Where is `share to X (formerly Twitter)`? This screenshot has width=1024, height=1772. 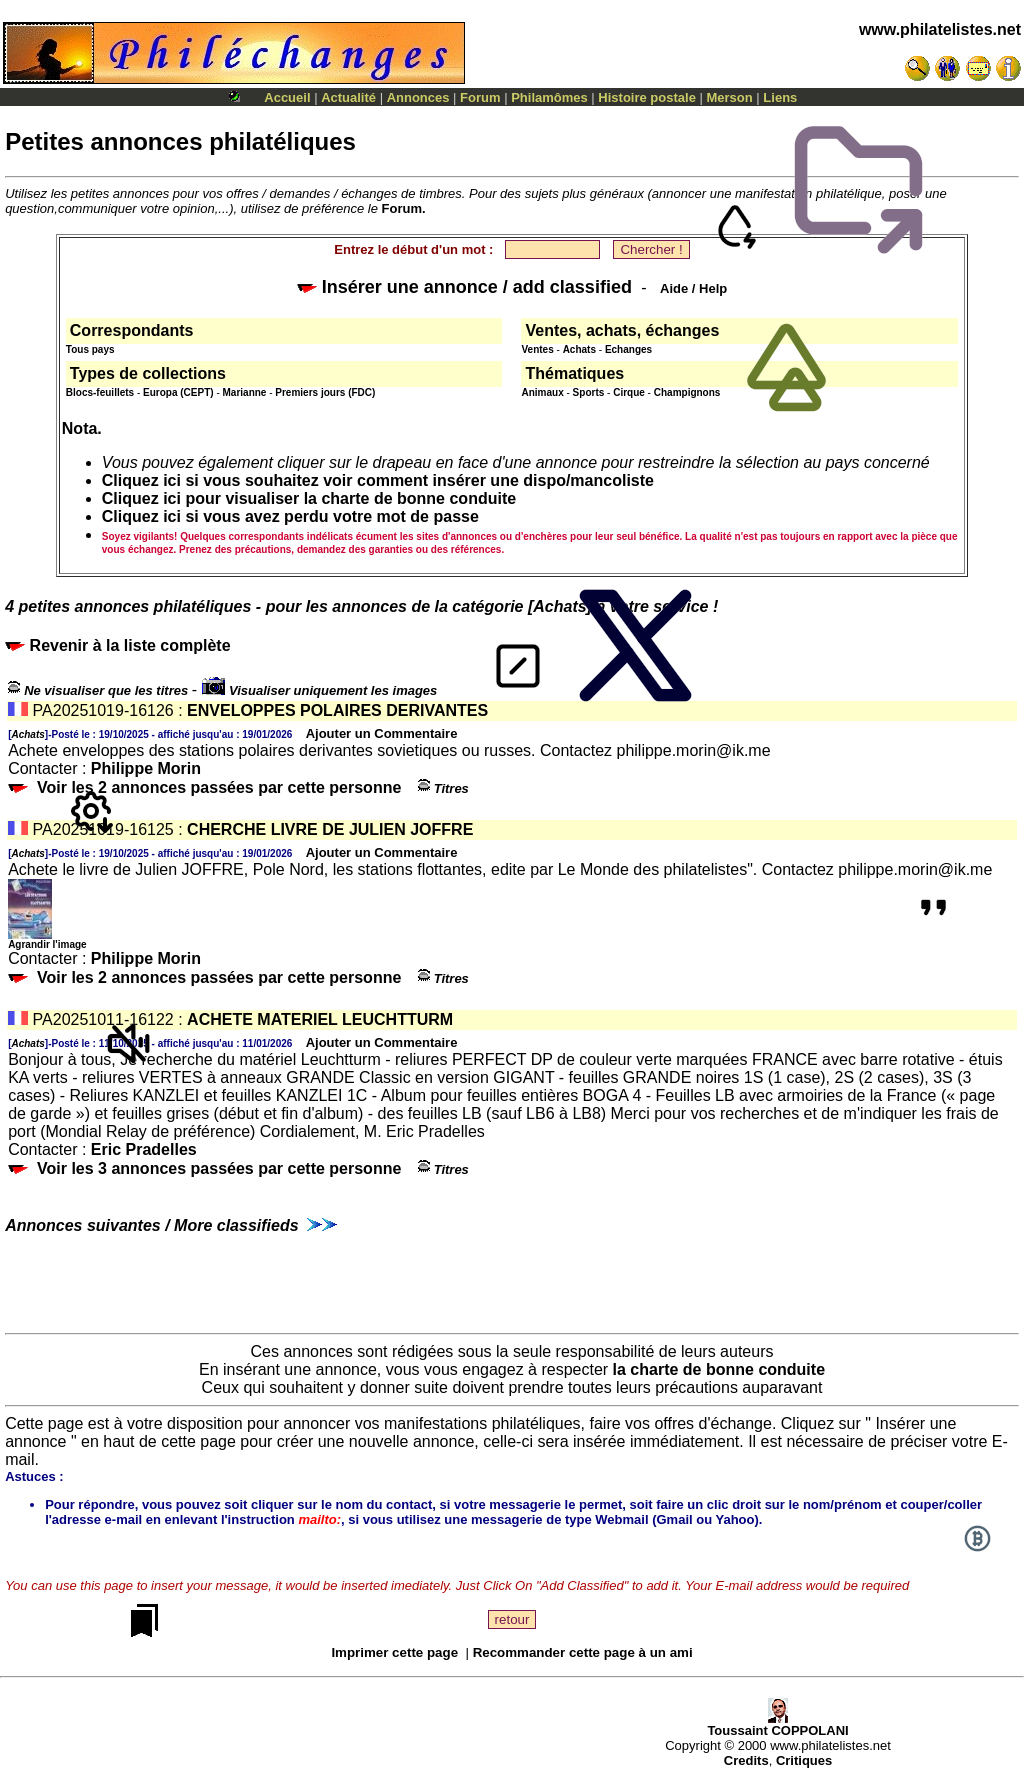
share to X (formerly Twitter) is located at coordinates (635, 645).